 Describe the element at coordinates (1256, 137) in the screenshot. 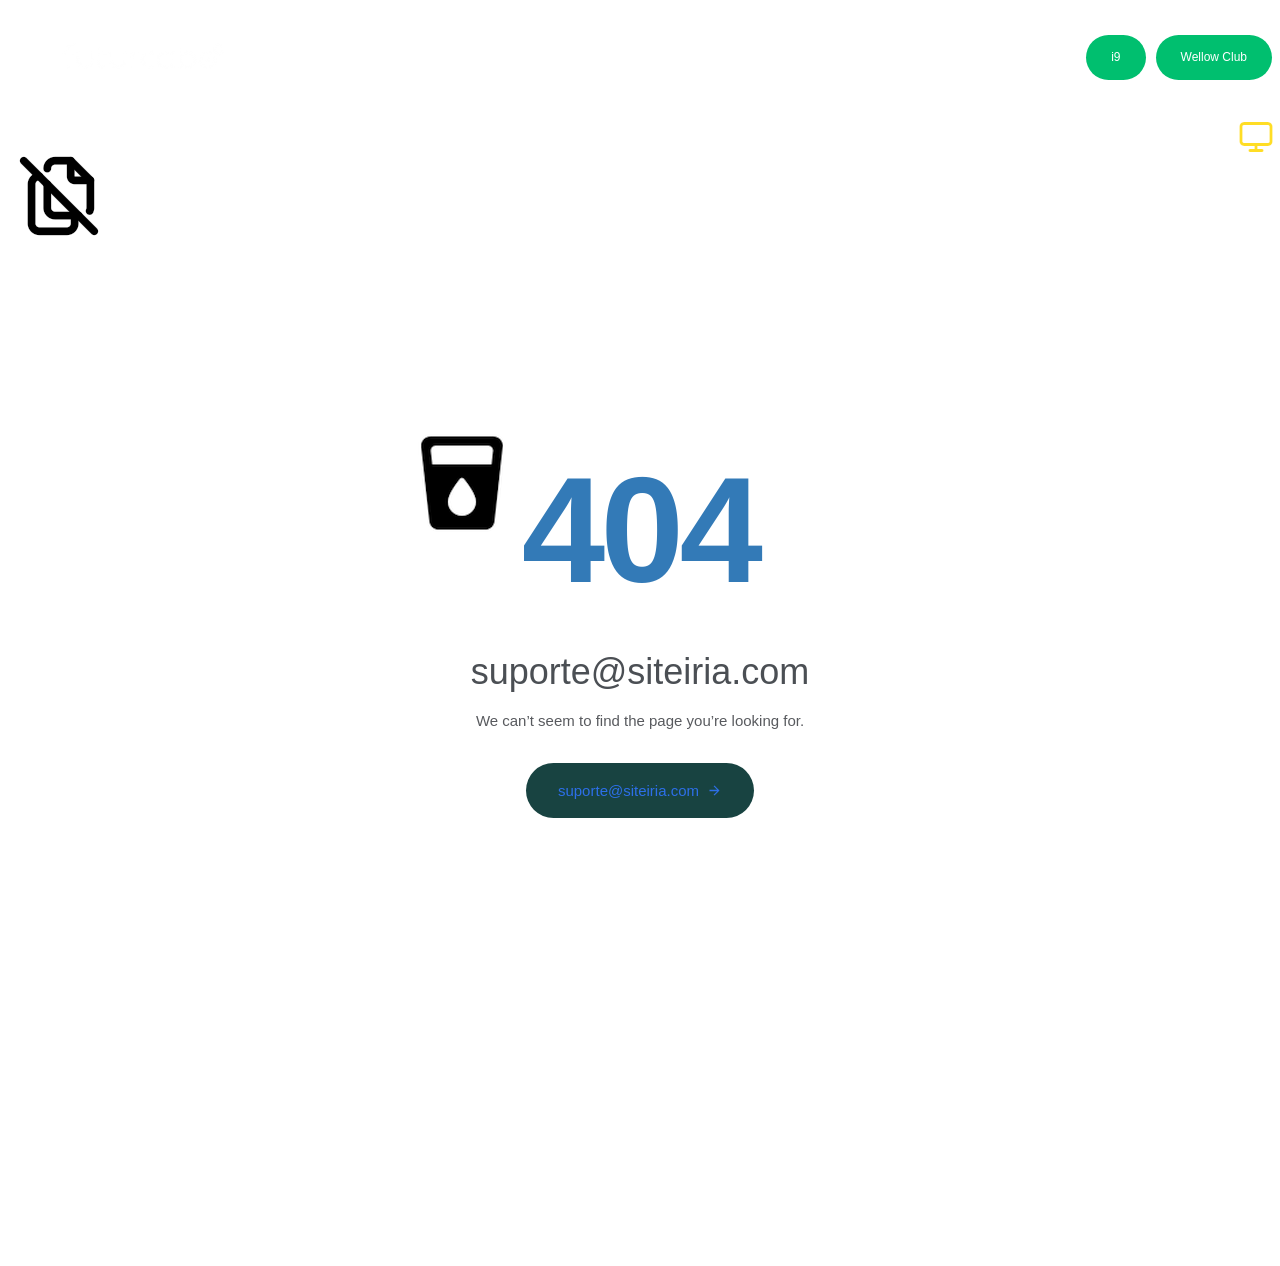

I see `switch to desktop display mode` at that location.